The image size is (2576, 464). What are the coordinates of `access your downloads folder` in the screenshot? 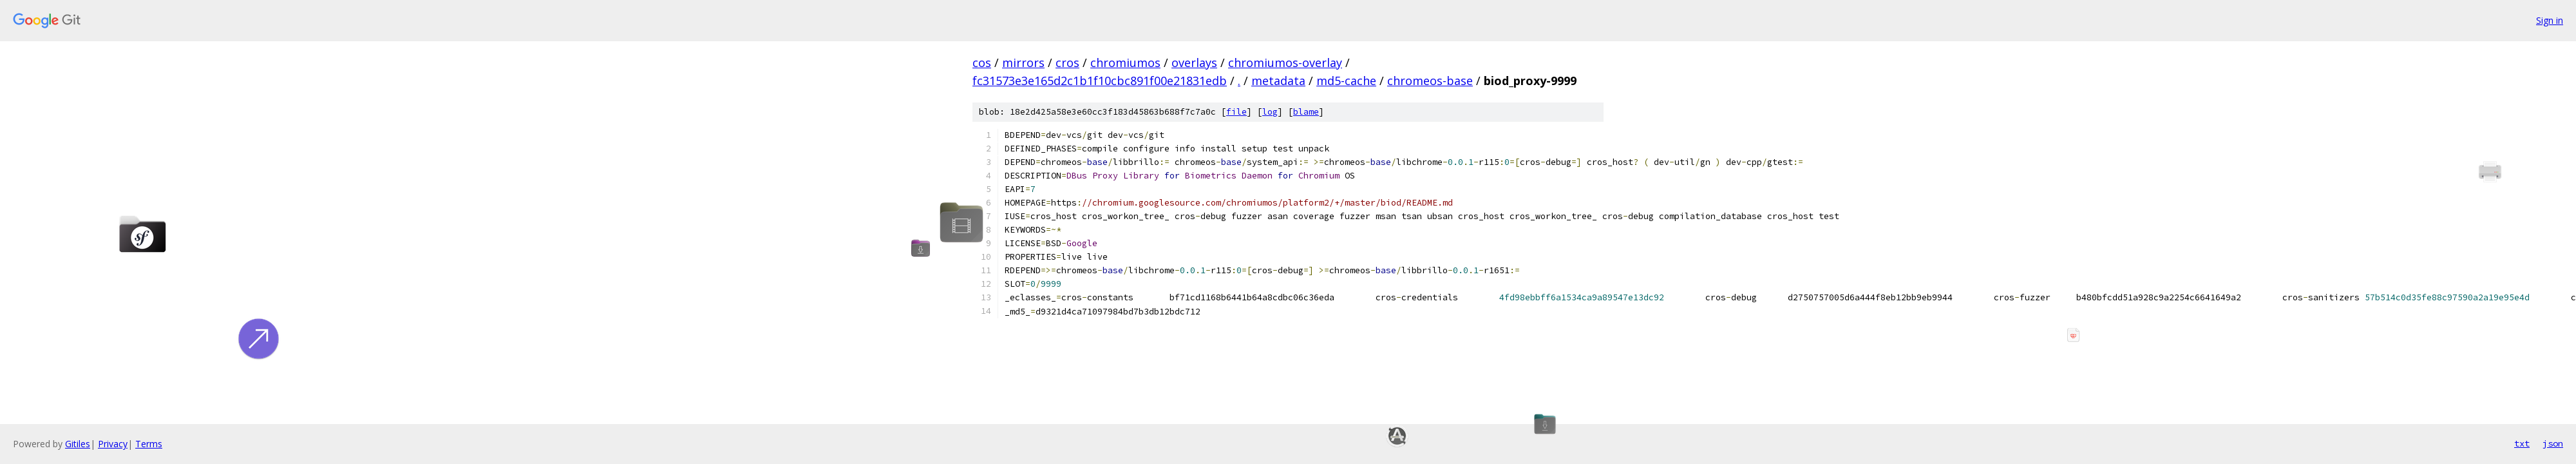 It's located at (920, 247).